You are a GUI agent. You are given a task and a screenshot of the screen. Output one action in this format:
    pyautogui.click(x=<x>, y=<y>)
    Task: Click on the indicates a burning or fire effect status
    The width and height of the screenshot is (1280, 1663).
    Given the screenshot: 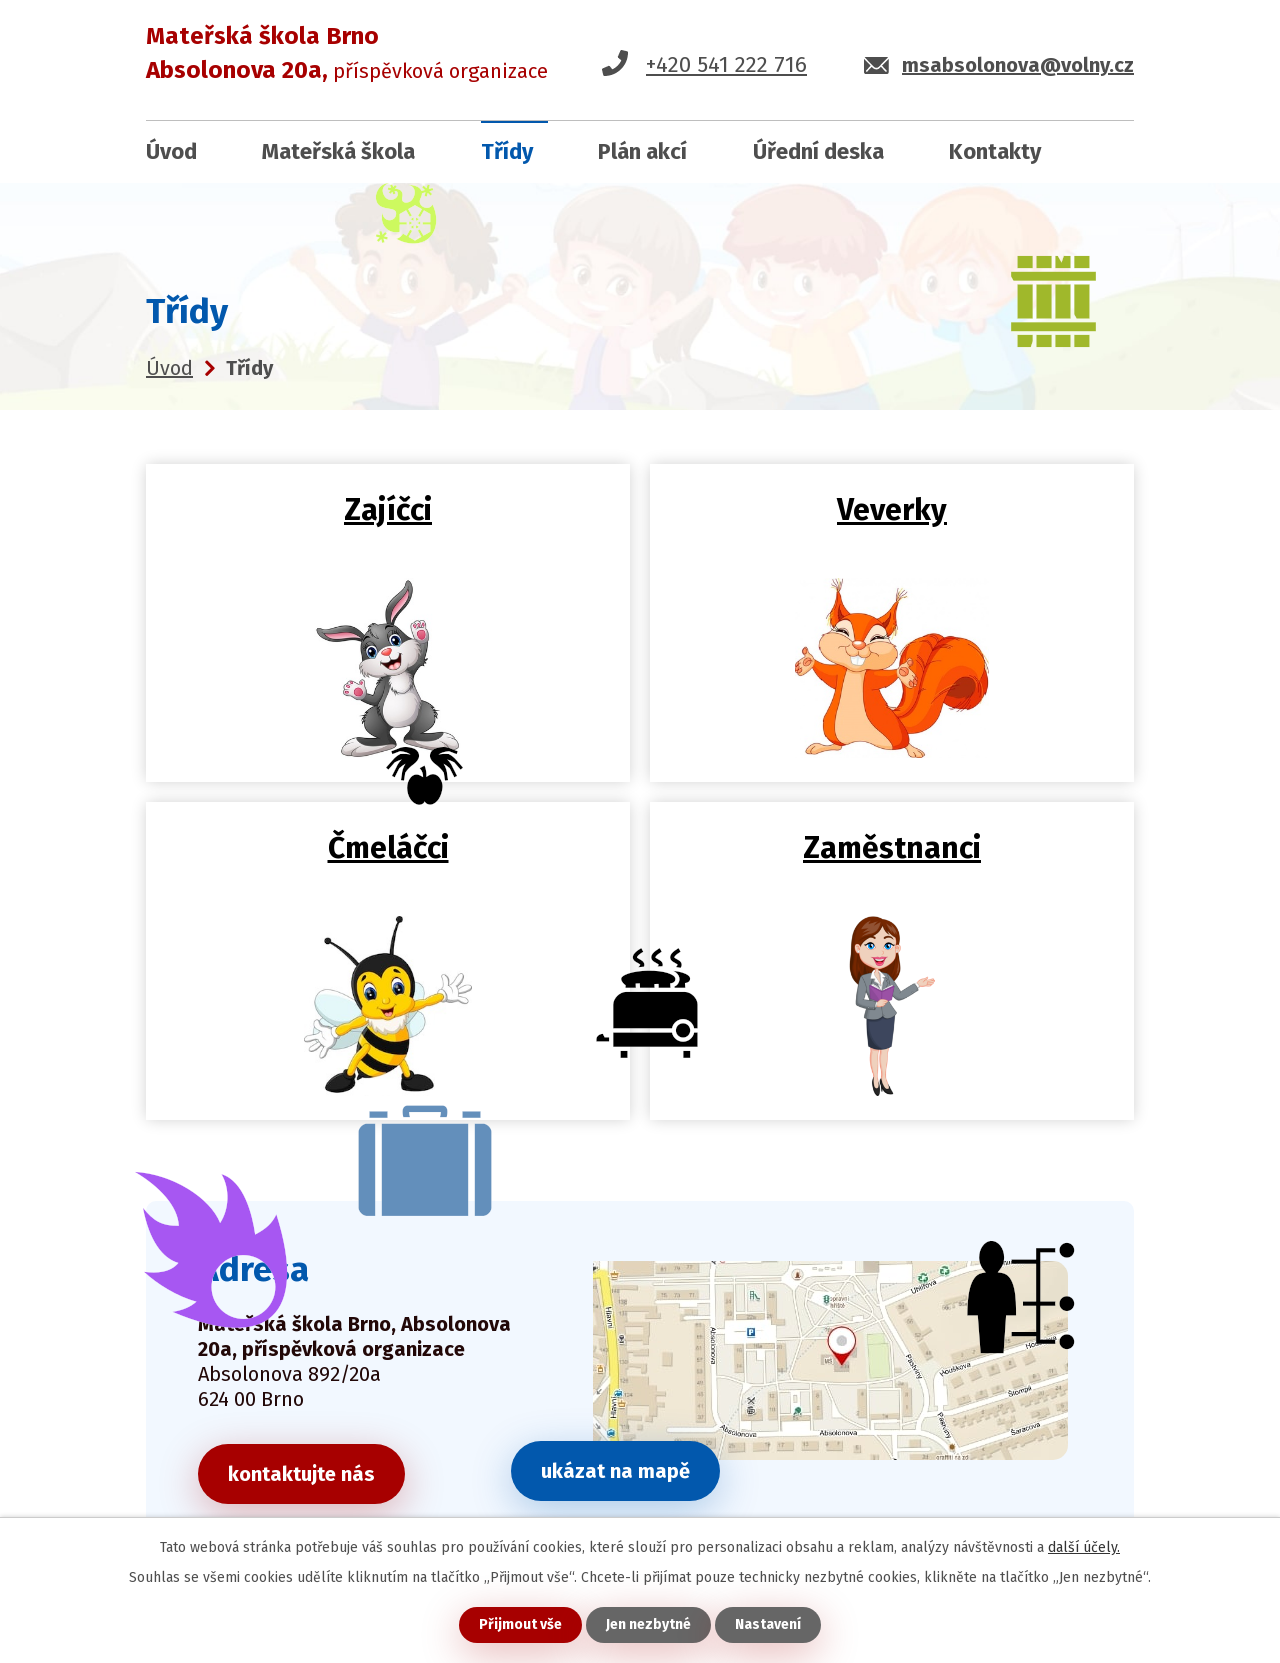 What is the action you would take?
    pyautogui.click(x=206, y=1245)
    